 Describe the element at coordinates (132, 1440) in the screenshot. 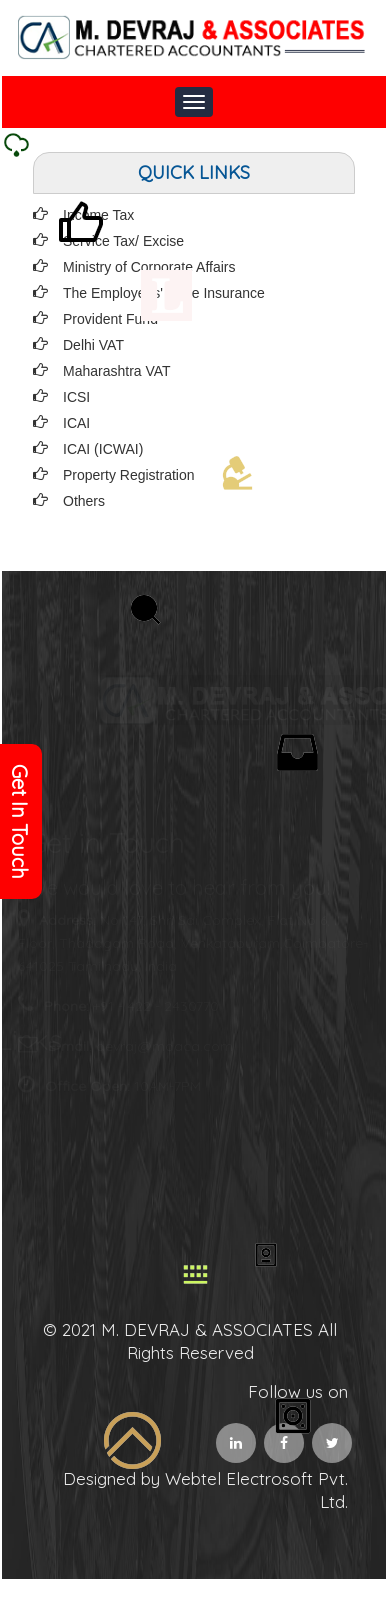

I see `open the openHAB smart home dashboard` at that location.